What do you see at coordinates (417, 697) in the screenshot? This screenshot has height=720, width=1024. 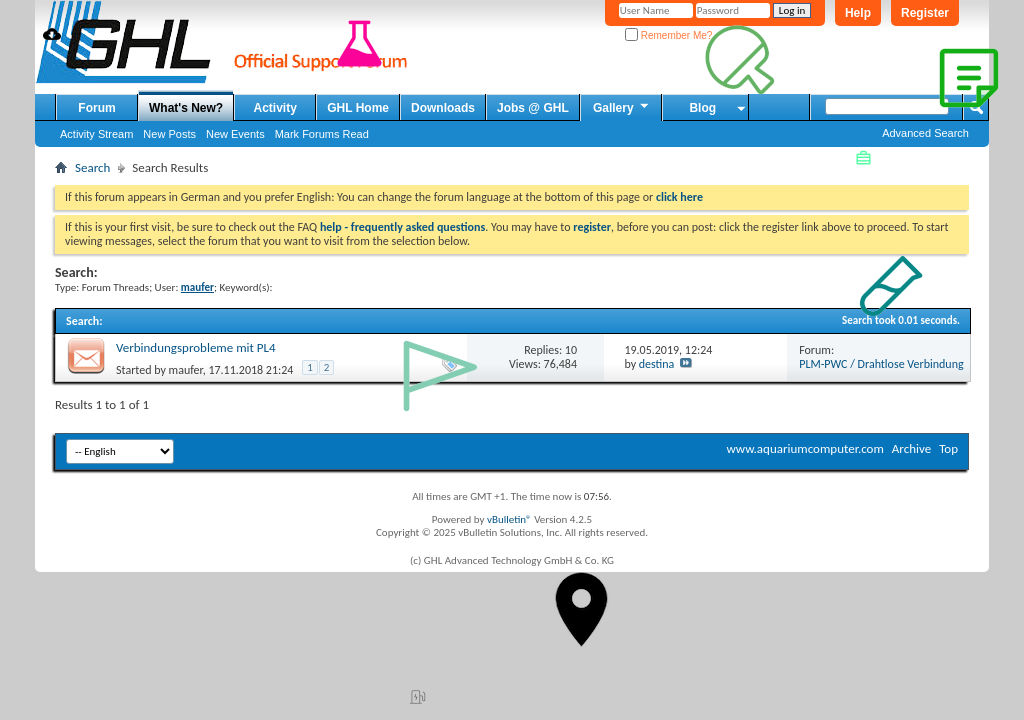 I see `find nearby EV charging stations` at bounding box center [417, 697].